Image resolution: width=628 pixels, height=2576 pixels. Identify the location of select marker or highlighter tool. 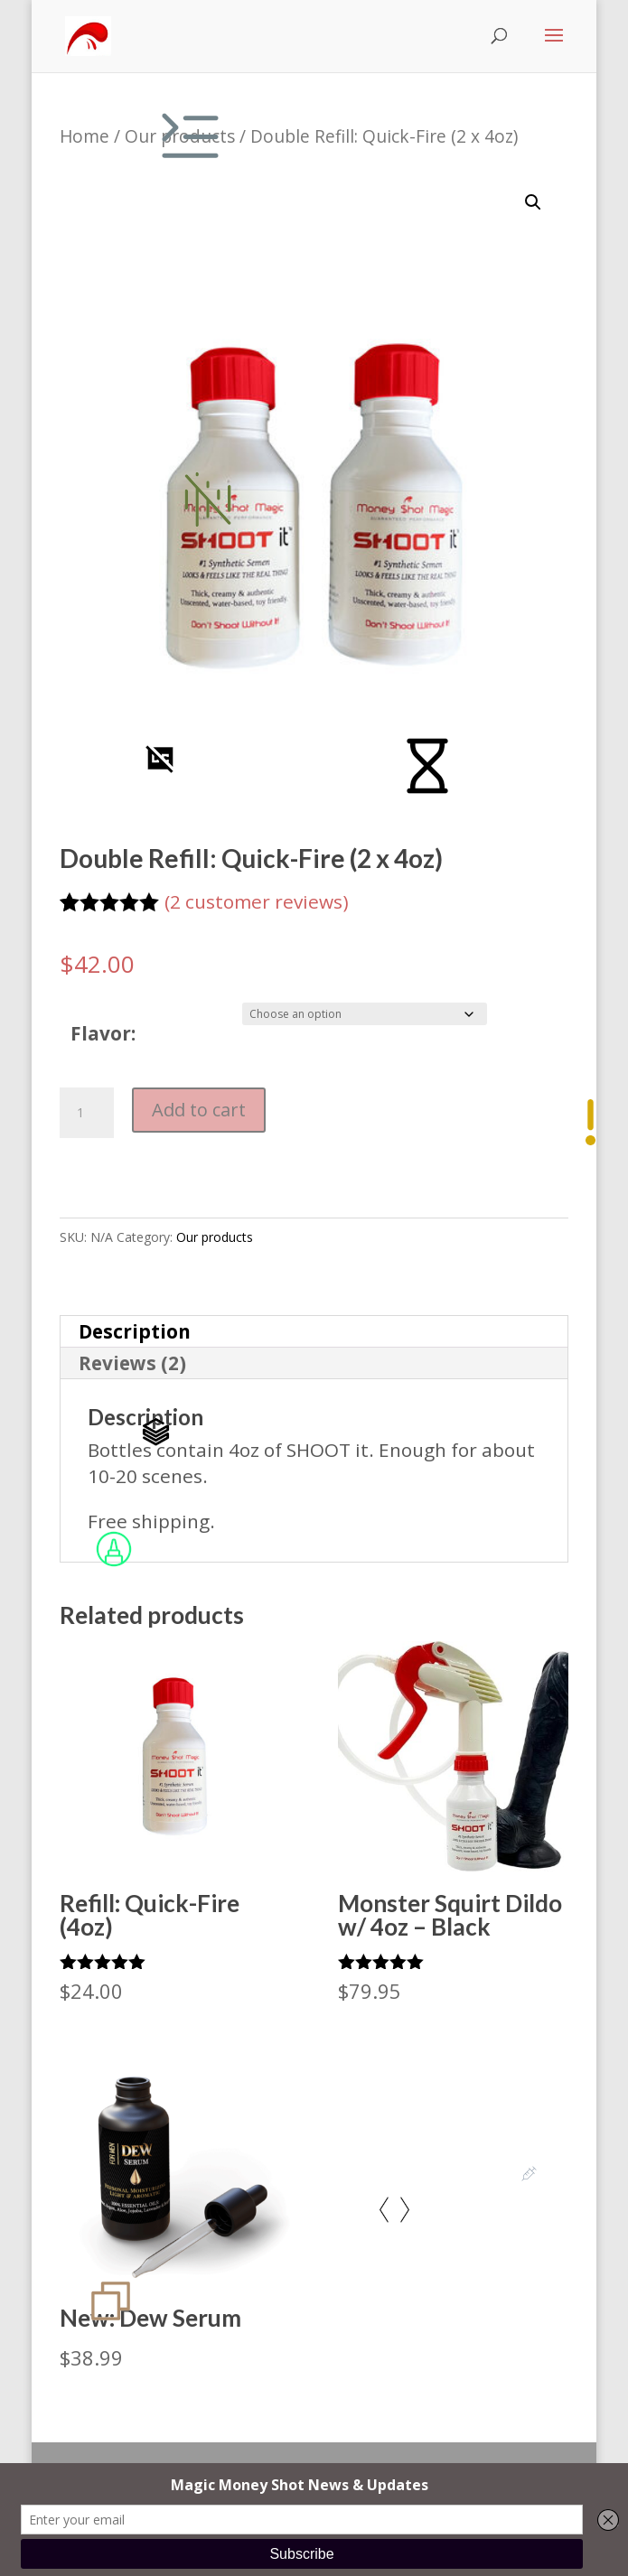
(114, 1549).